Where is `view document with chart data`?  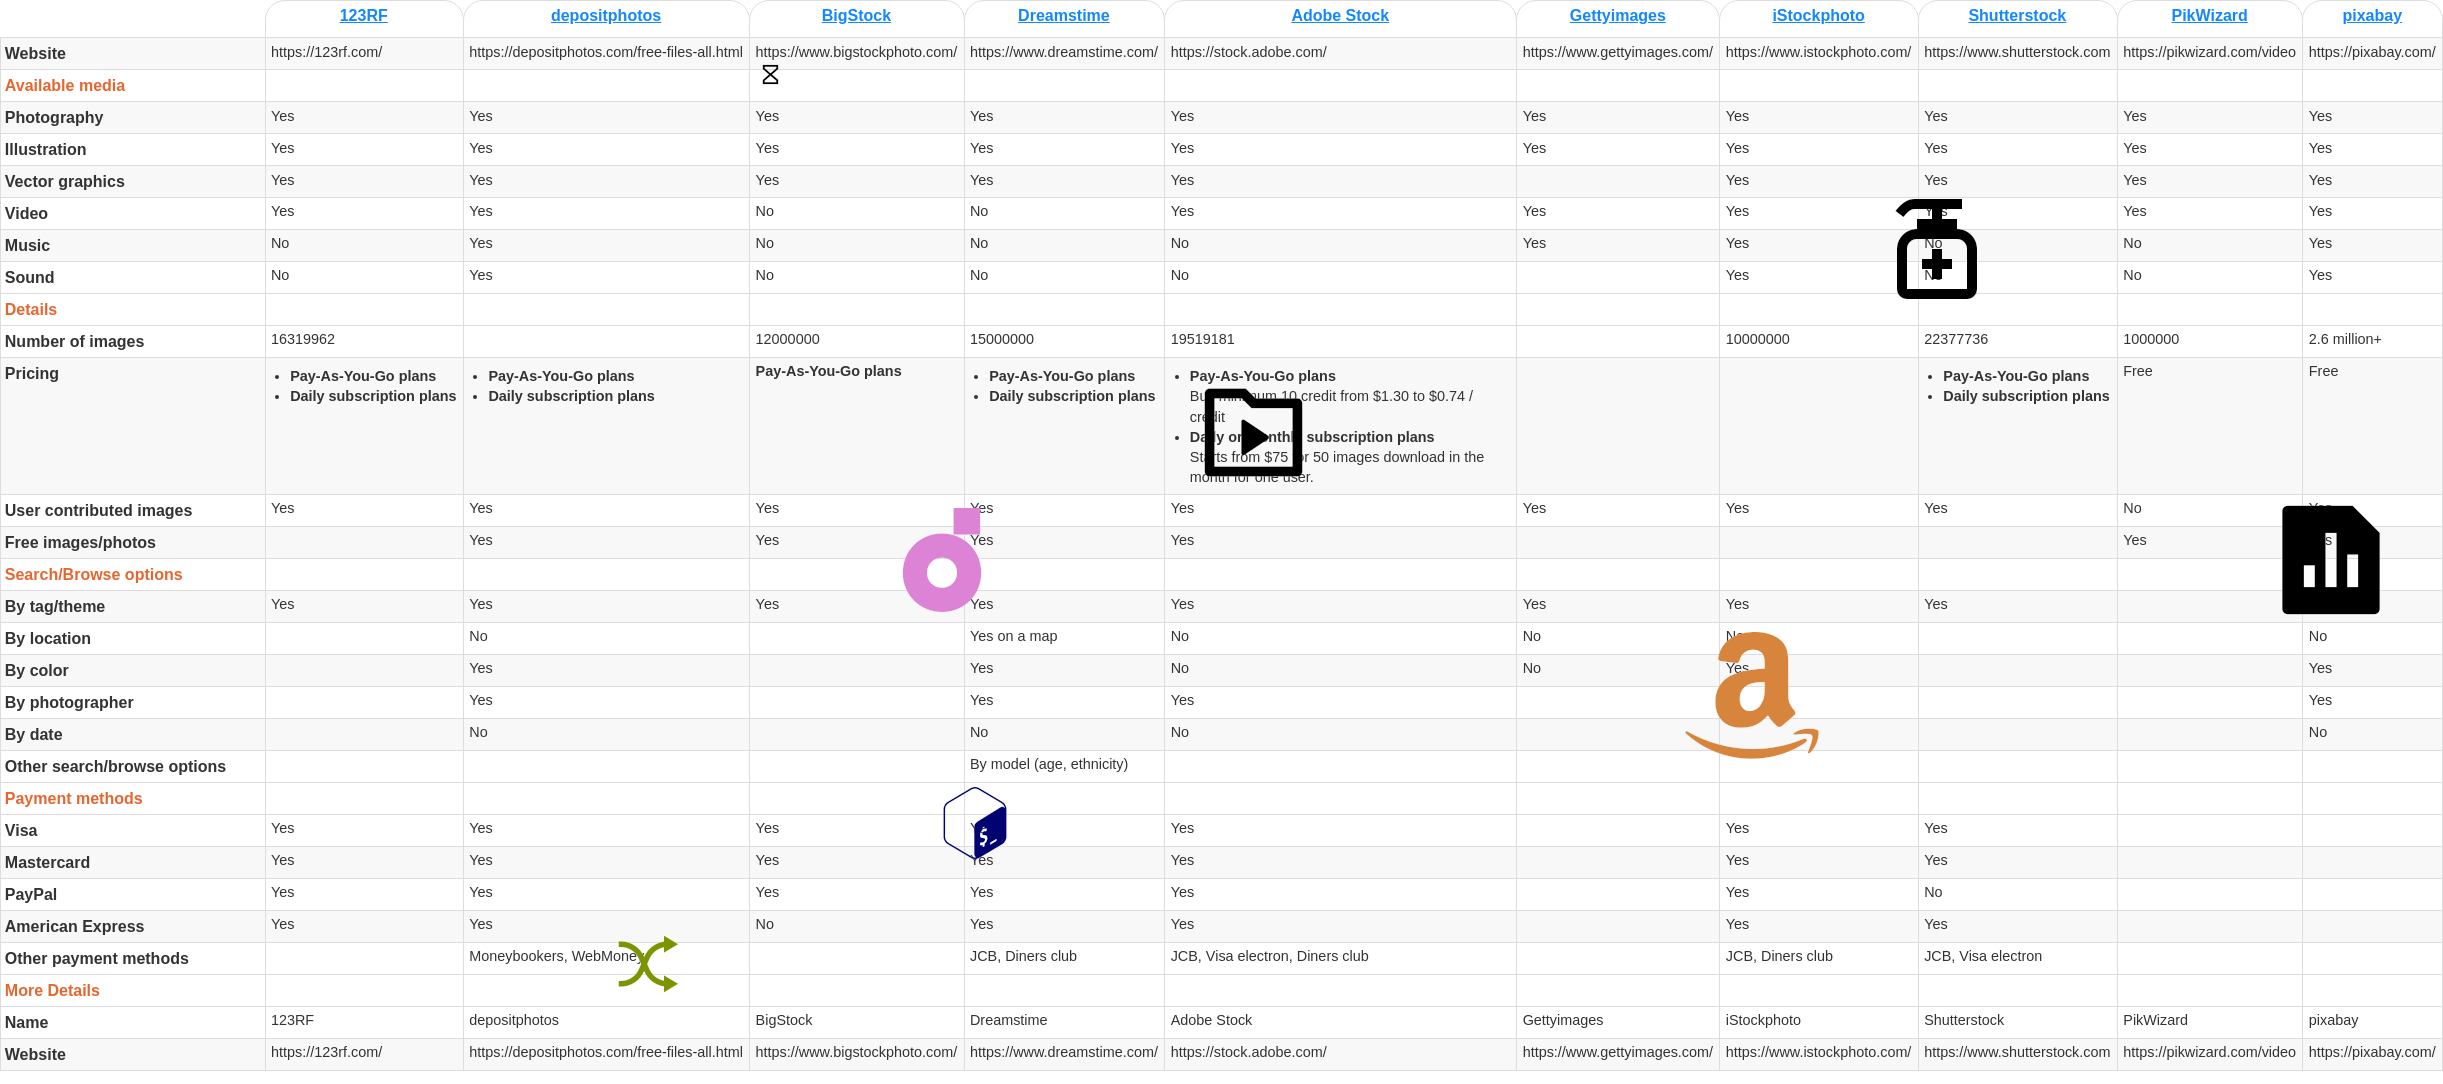 view document with chart data is located at coordinates (2331, 560).